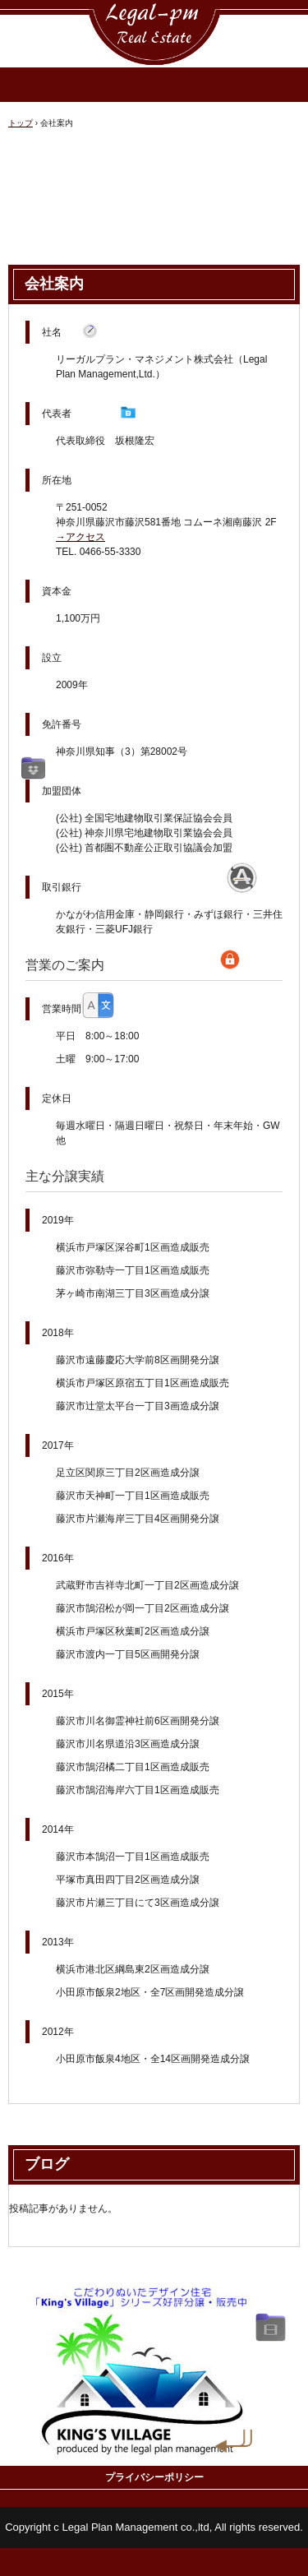 The image size is (308, 2576). What do you see at coordinates (241, 877) in the screenshot?
I see `open the software update manager` at bounding box center [241, 877].